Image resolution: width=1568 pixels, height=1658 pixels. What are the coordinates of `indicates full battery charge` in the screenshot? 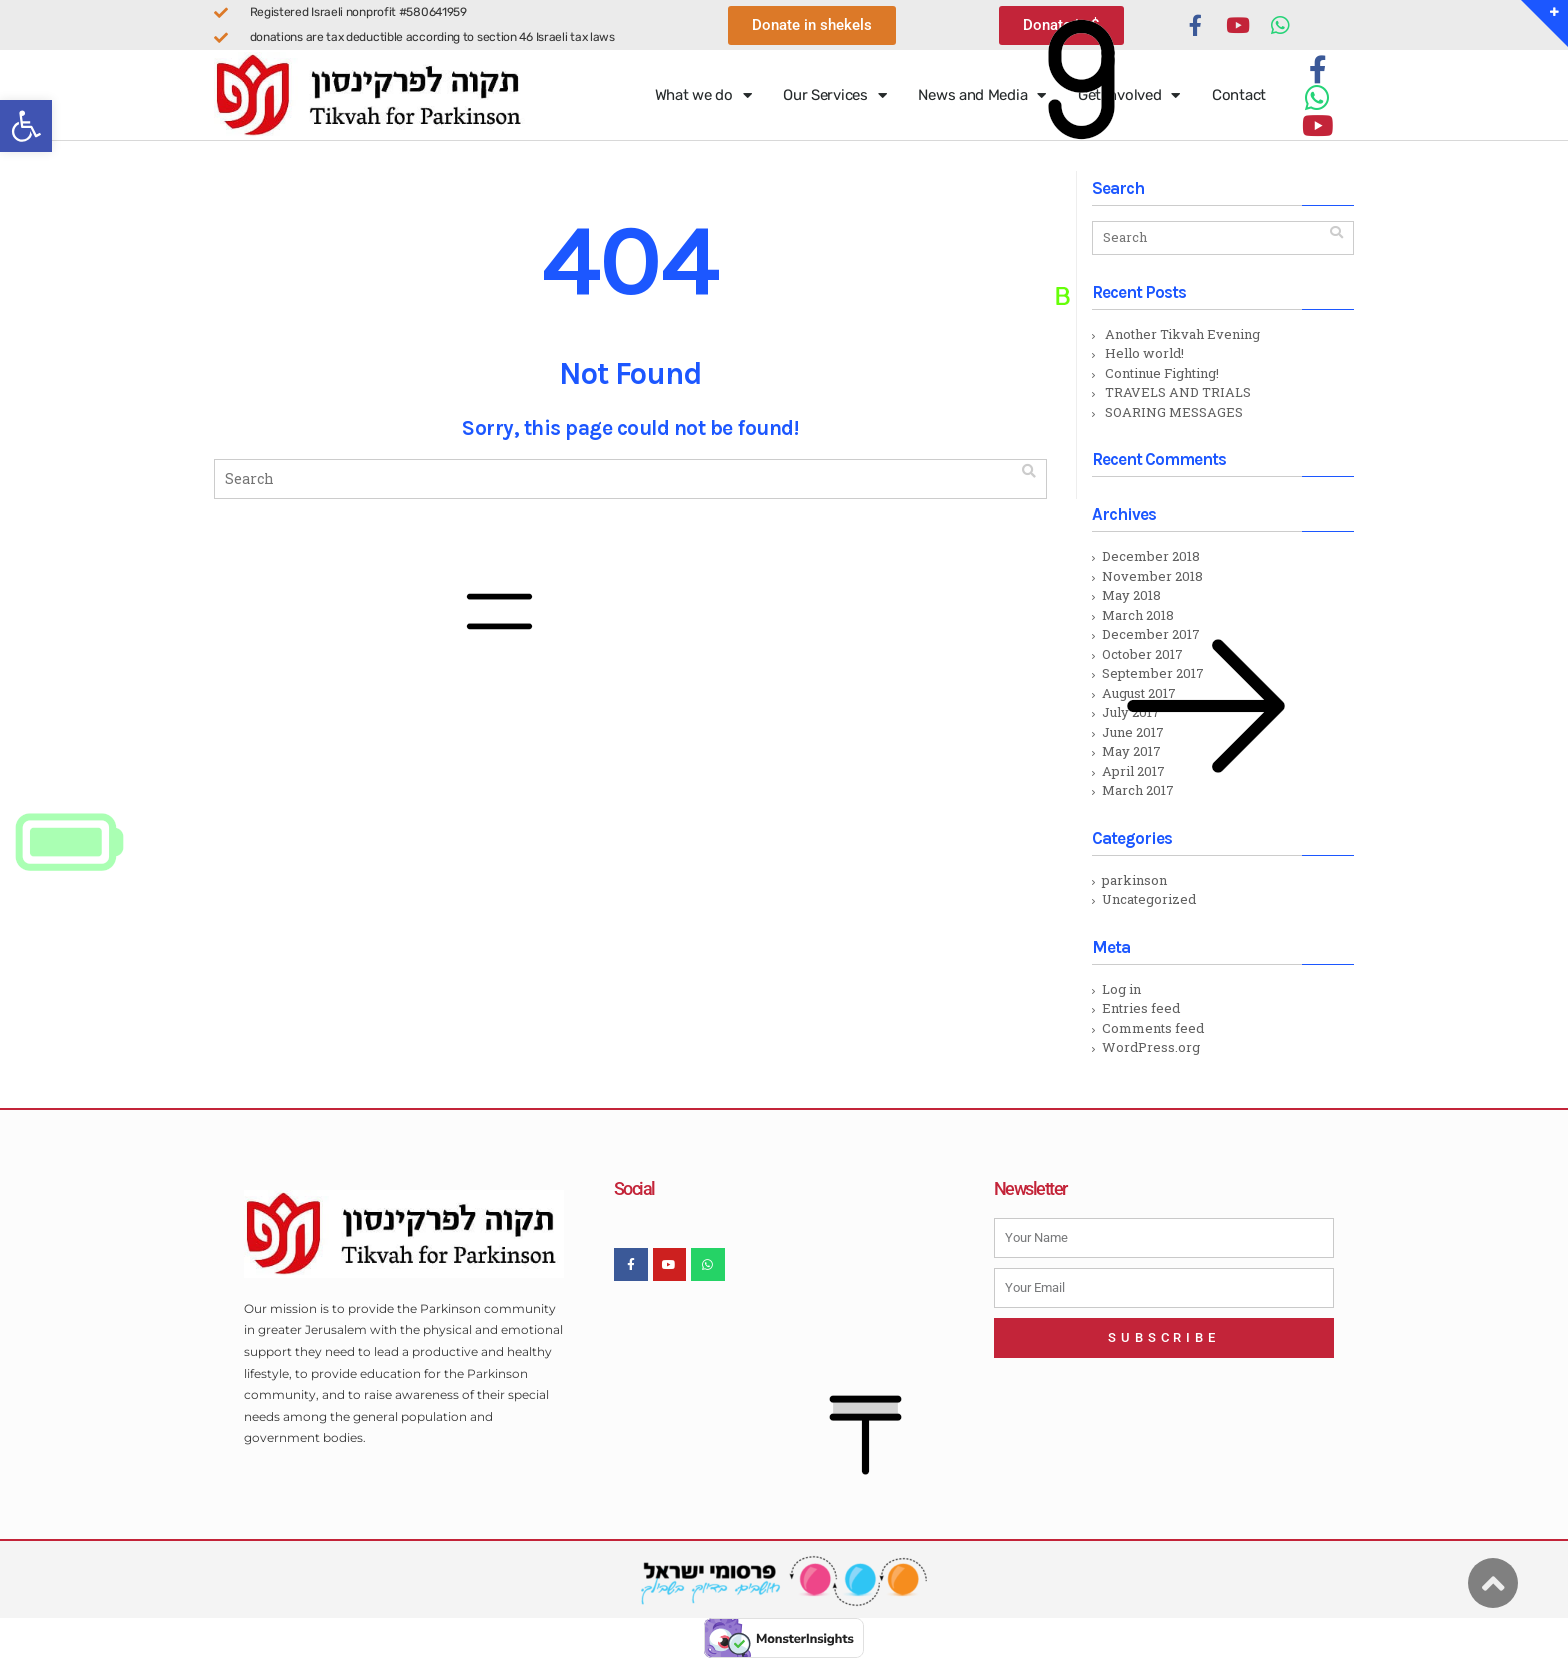 It's located at (69, 838).